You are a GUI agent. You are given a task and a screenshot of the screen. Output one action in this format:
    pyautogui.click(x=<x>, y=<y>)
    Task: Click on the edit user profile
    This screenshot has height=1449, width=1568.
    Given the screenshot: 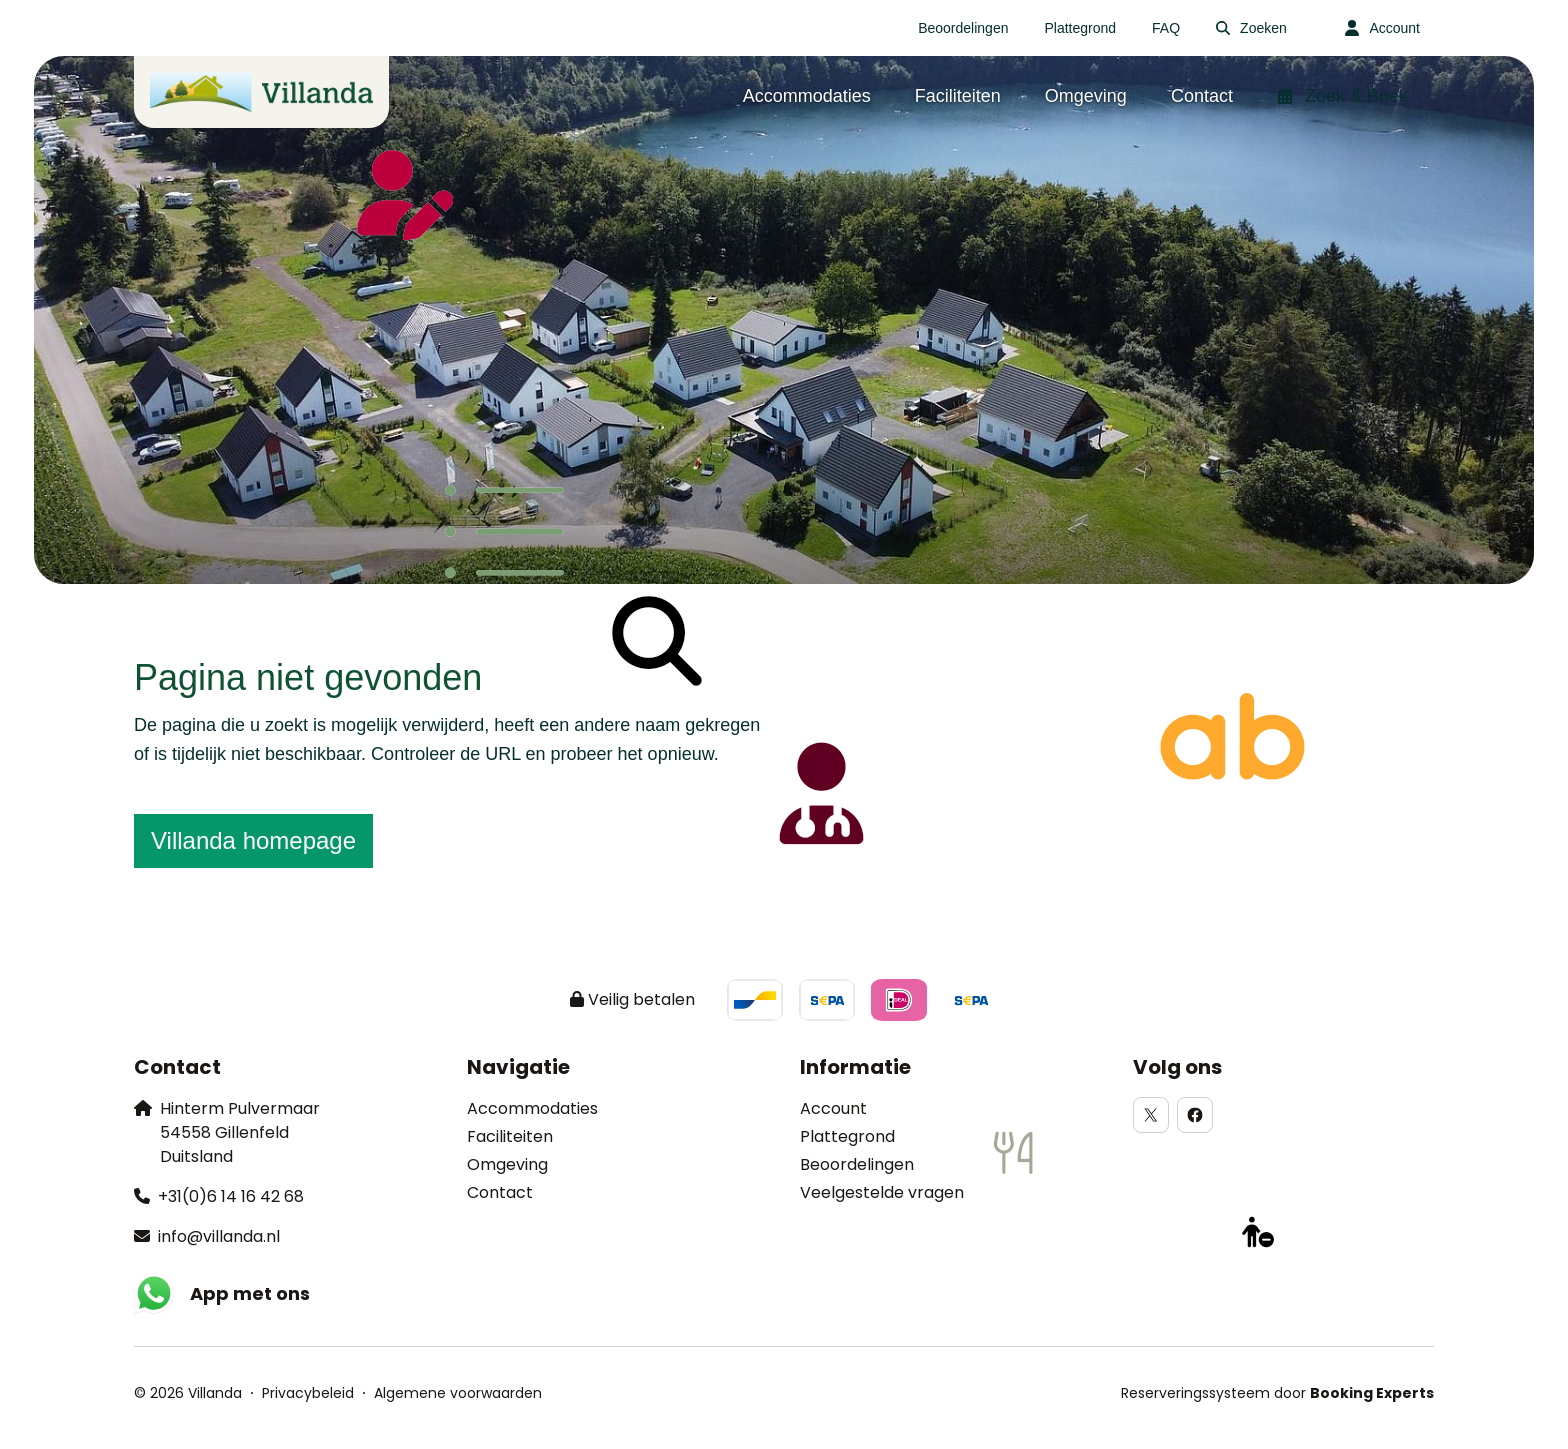 What is the action you would take?
    pyautogui.click(x=403, y=192)
    